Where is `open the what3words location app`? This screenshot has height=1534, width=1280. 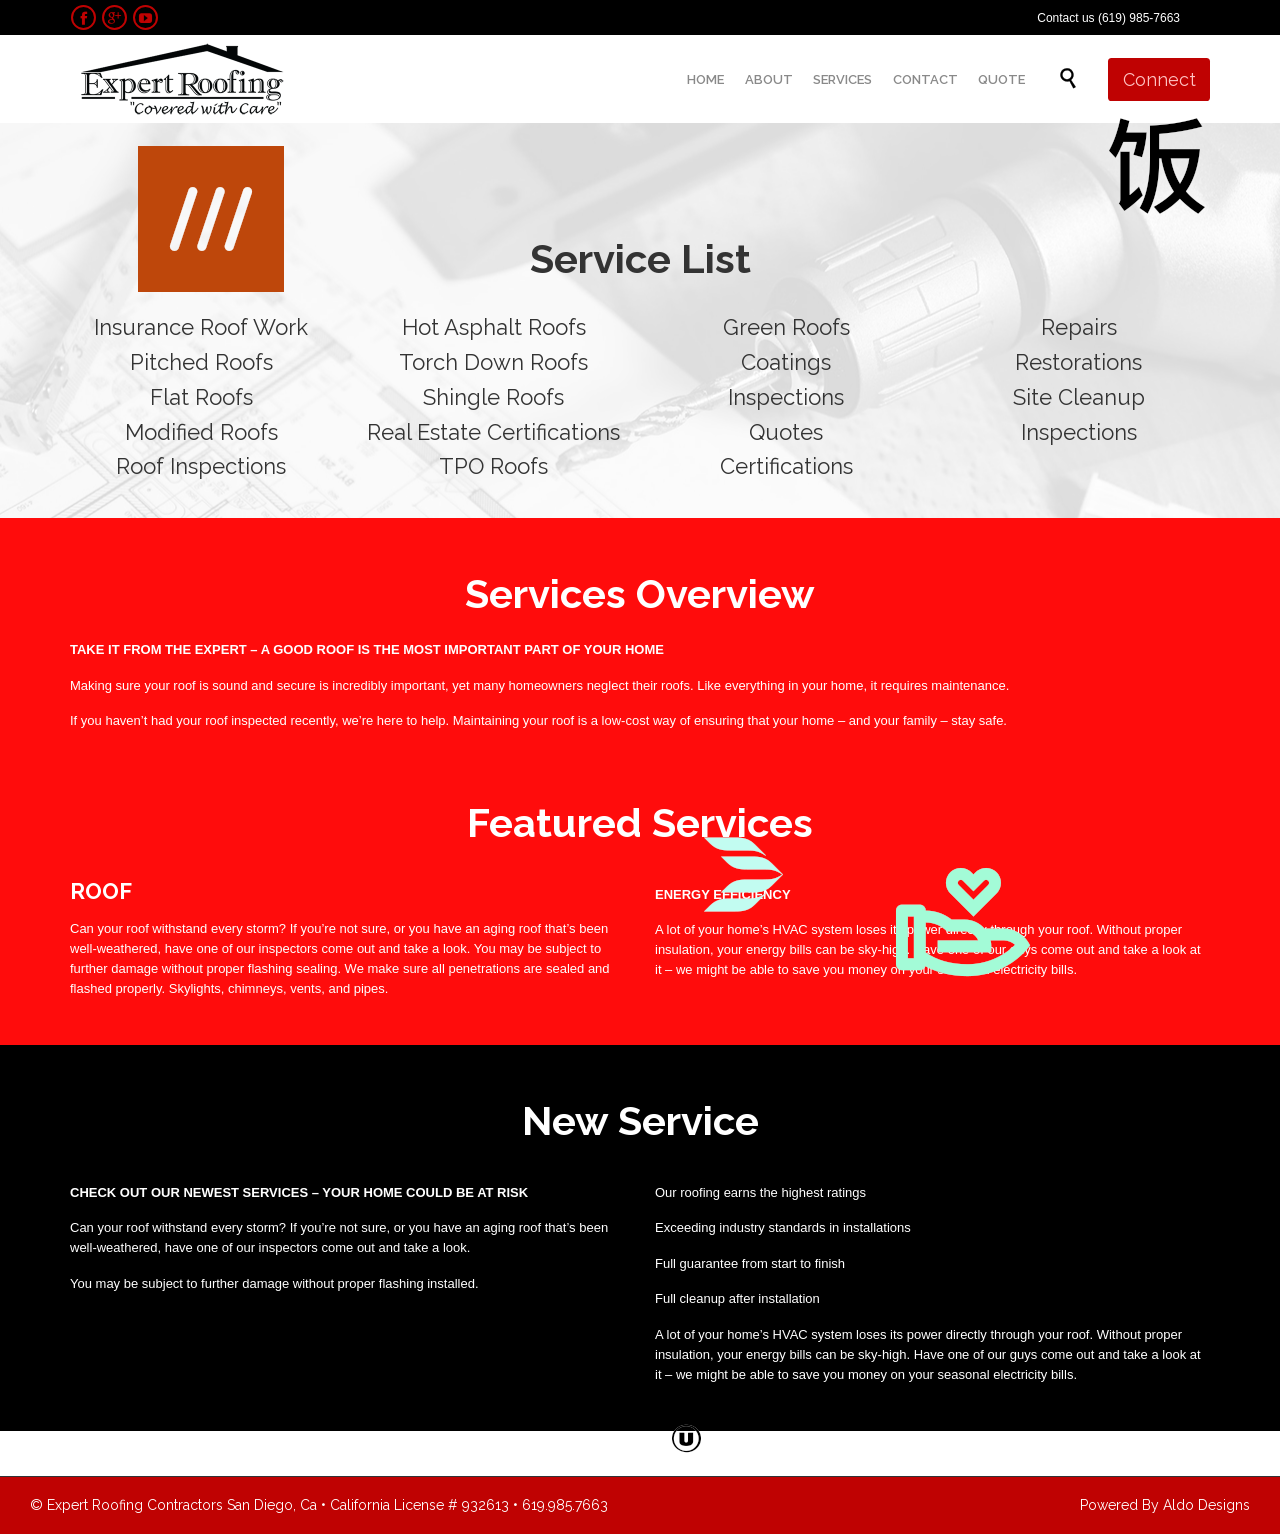 open the what3words location app is located at coordinates (211, 219).